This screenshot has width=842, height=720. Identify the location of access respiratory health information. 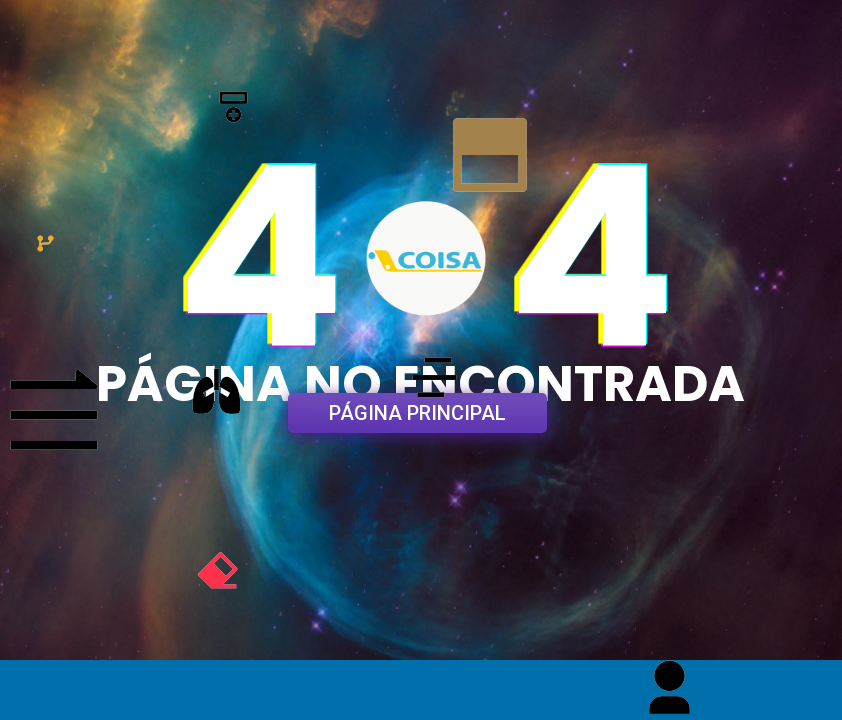
(216, 392).